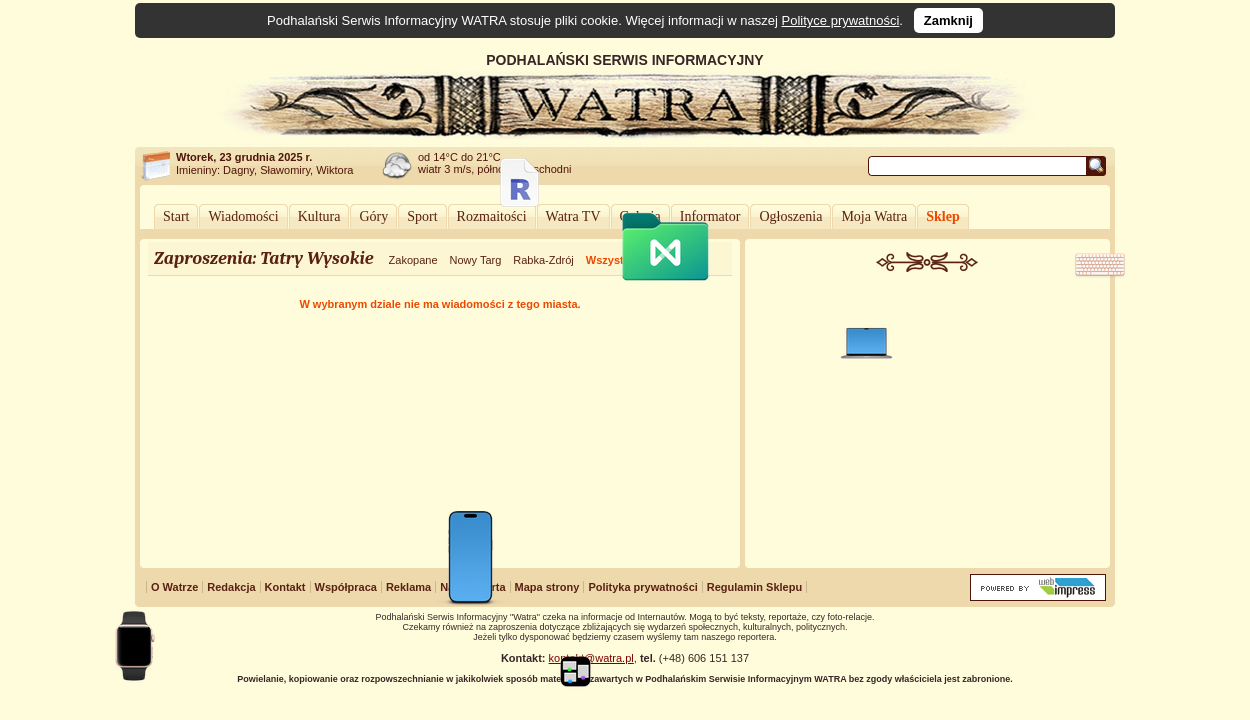  Describe the element at coordinates (575, 671) in the screenshot. I see `open mission control to view all open windows` at that location.